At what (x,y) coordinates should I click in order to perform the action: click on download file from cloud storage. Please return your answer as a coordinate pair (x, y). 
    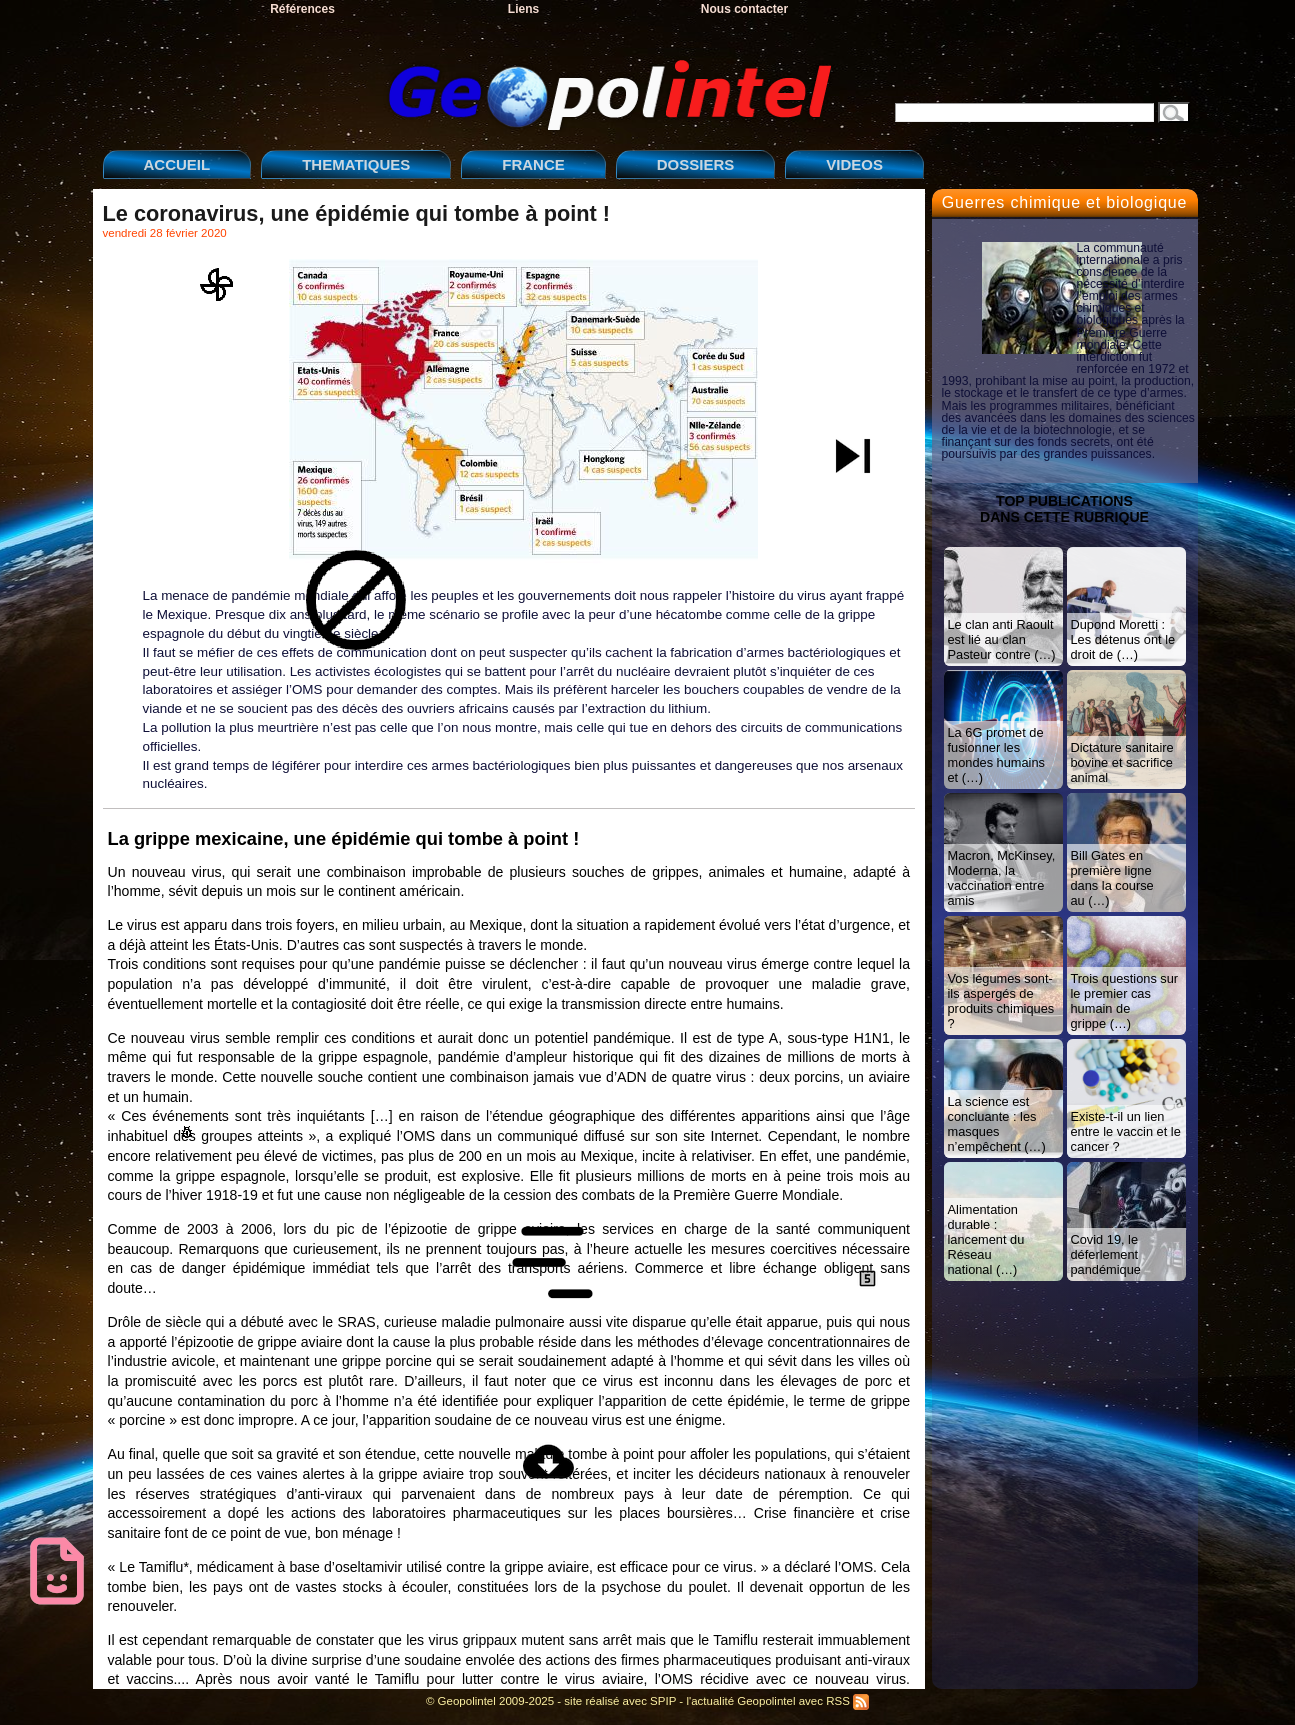
    Looking at the image, I should click on (548, 1461).